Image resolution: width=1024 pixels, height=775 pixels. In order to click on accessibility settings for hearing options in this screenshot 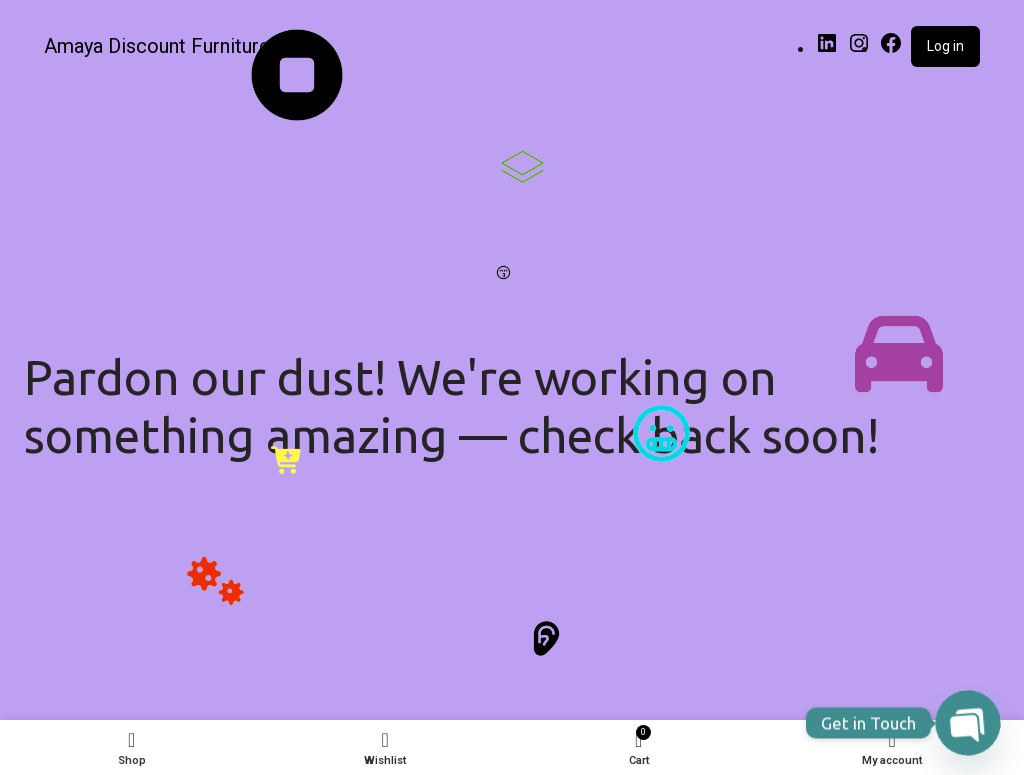, I will do `click(546, 638)`.